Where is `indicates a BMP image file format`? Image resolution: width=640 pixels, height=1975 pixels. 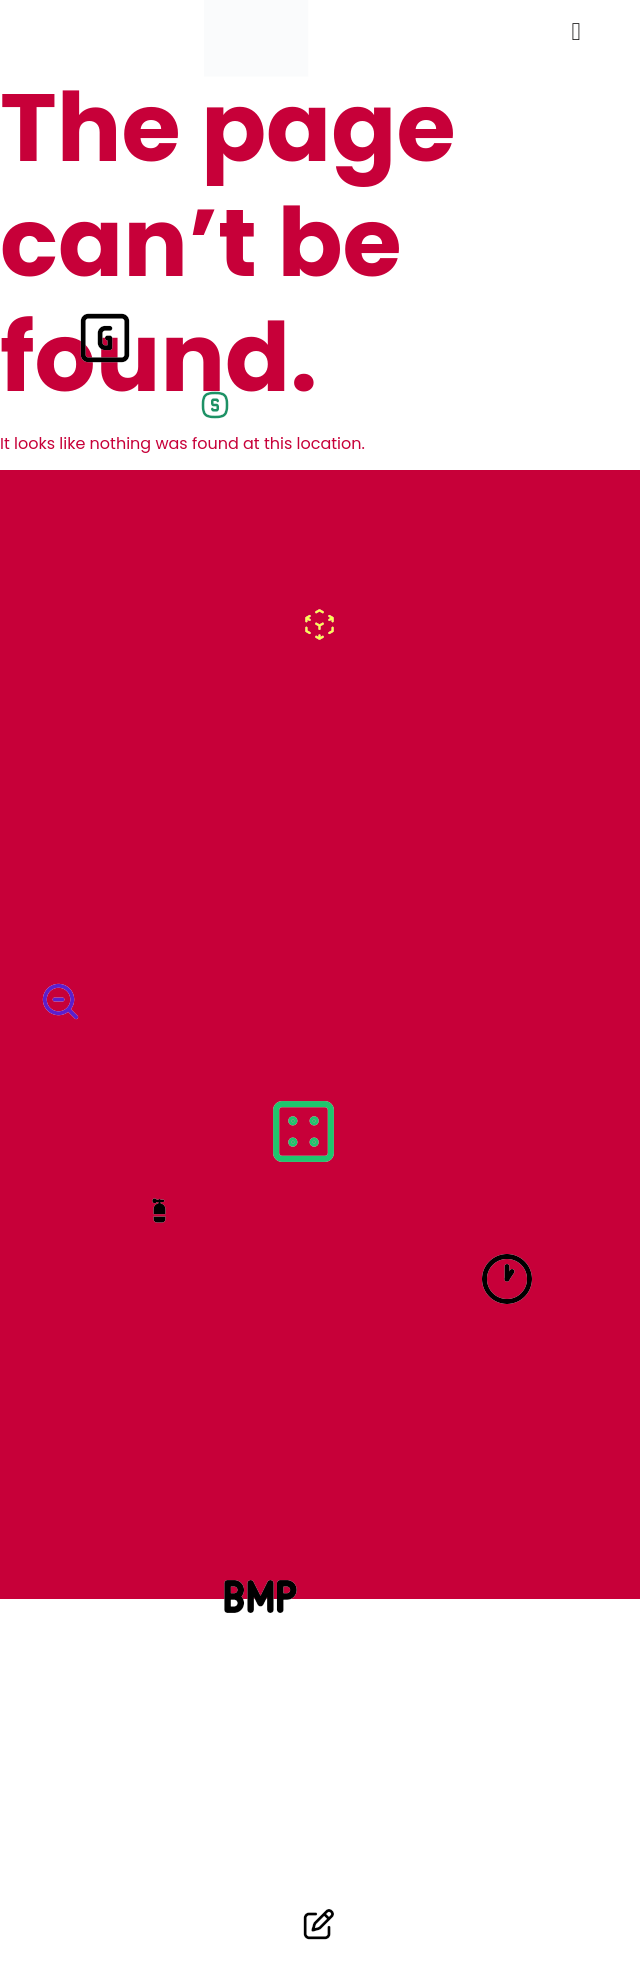
indicates a BMP image file format is located at coordinates (260, 1596).